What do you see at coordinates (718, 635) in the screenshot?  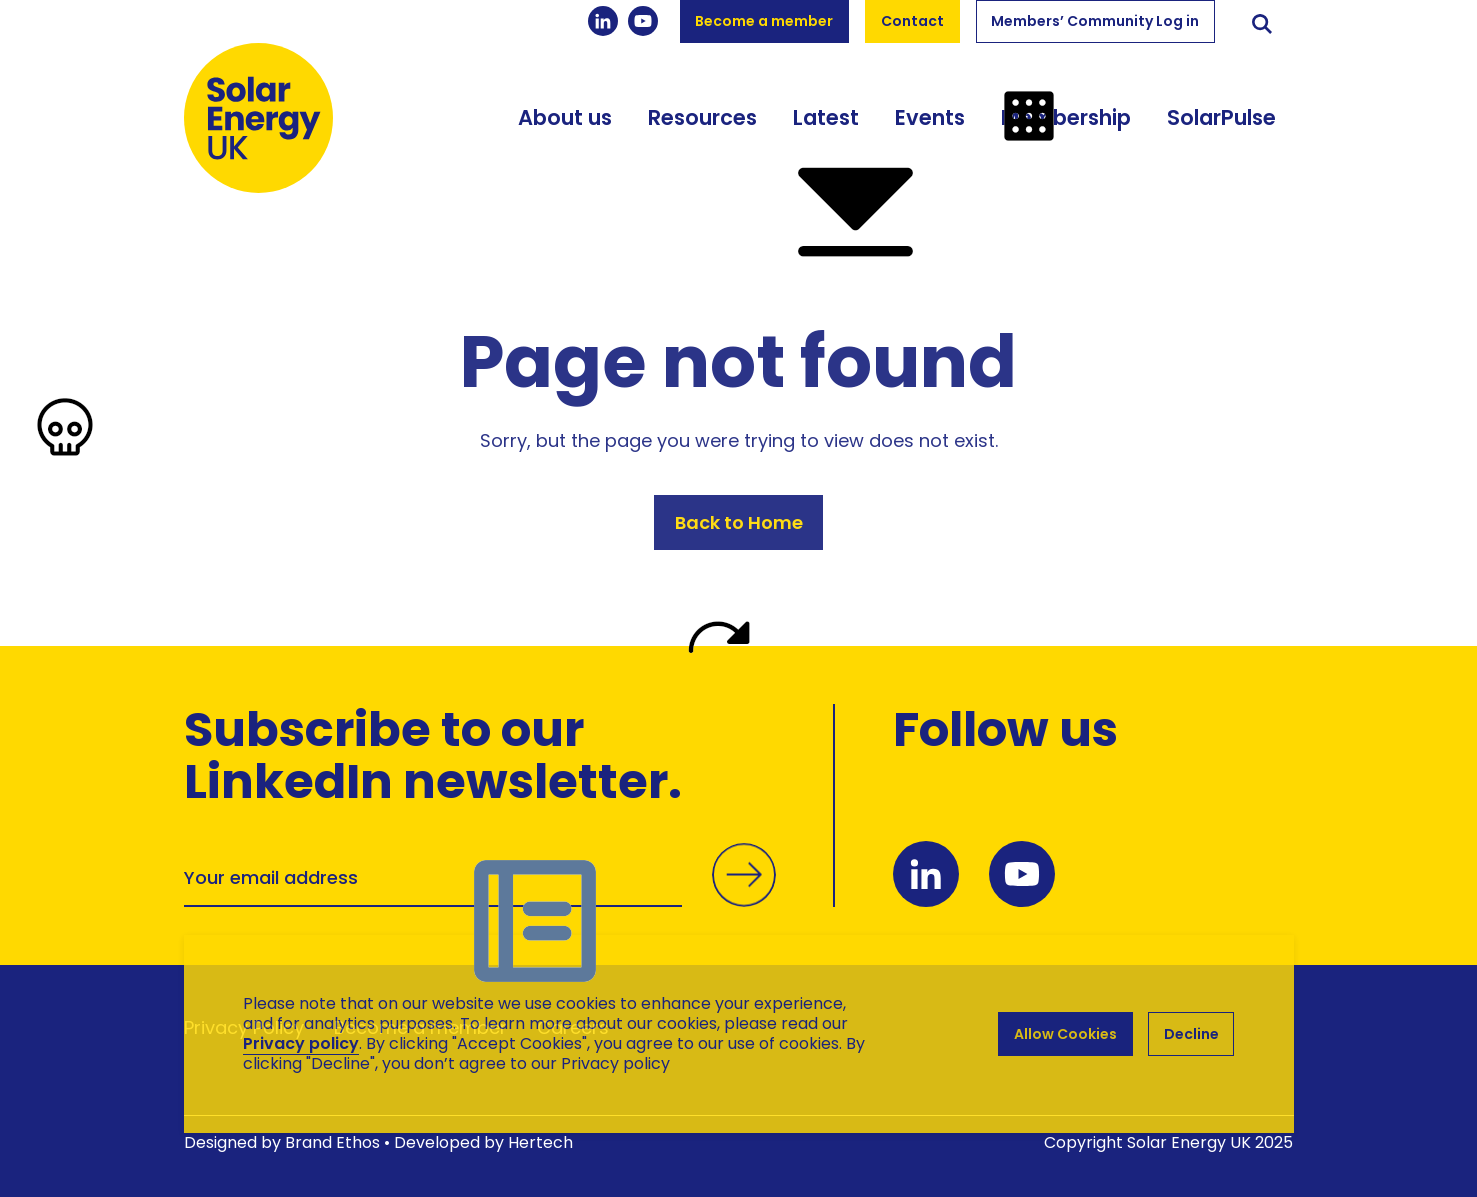 I see `redo last action` at bounding box center [718, 635].